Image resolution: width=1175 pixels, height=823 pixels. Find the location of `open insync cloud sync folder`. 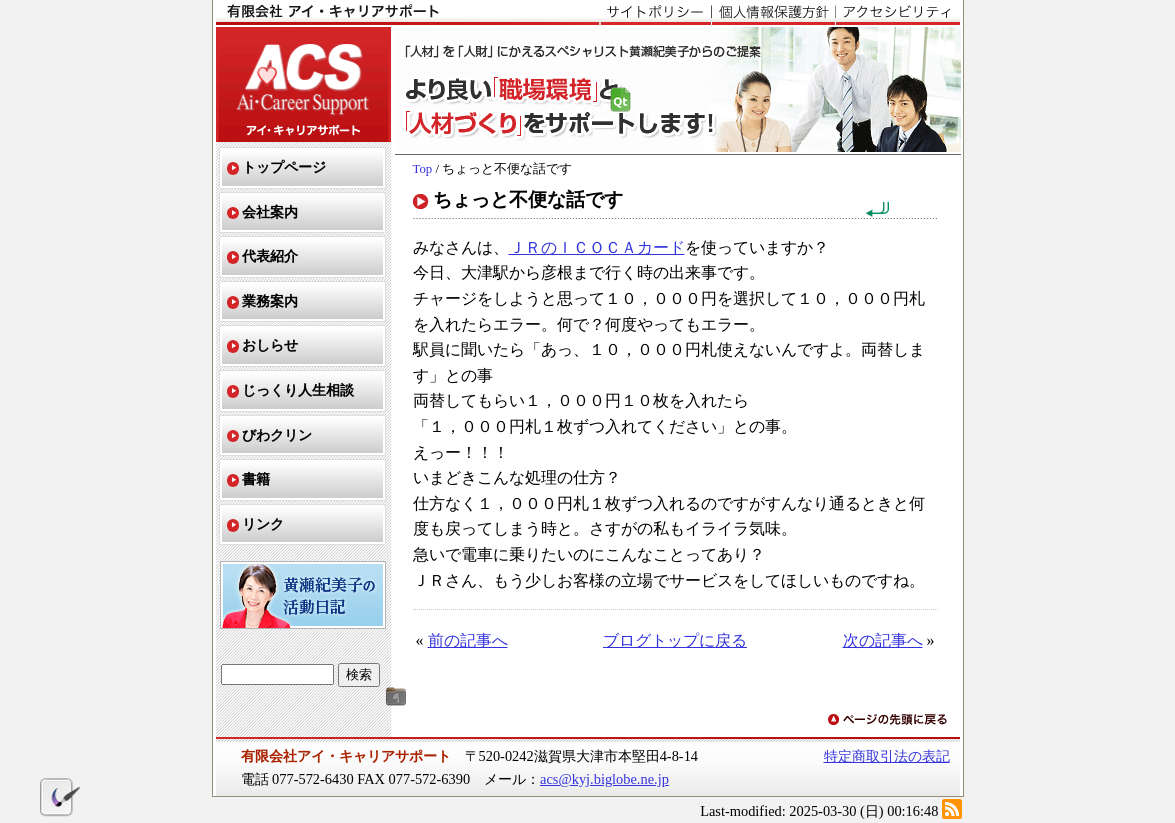

open insync cloud sync folder is located at coordinates (396, 696).